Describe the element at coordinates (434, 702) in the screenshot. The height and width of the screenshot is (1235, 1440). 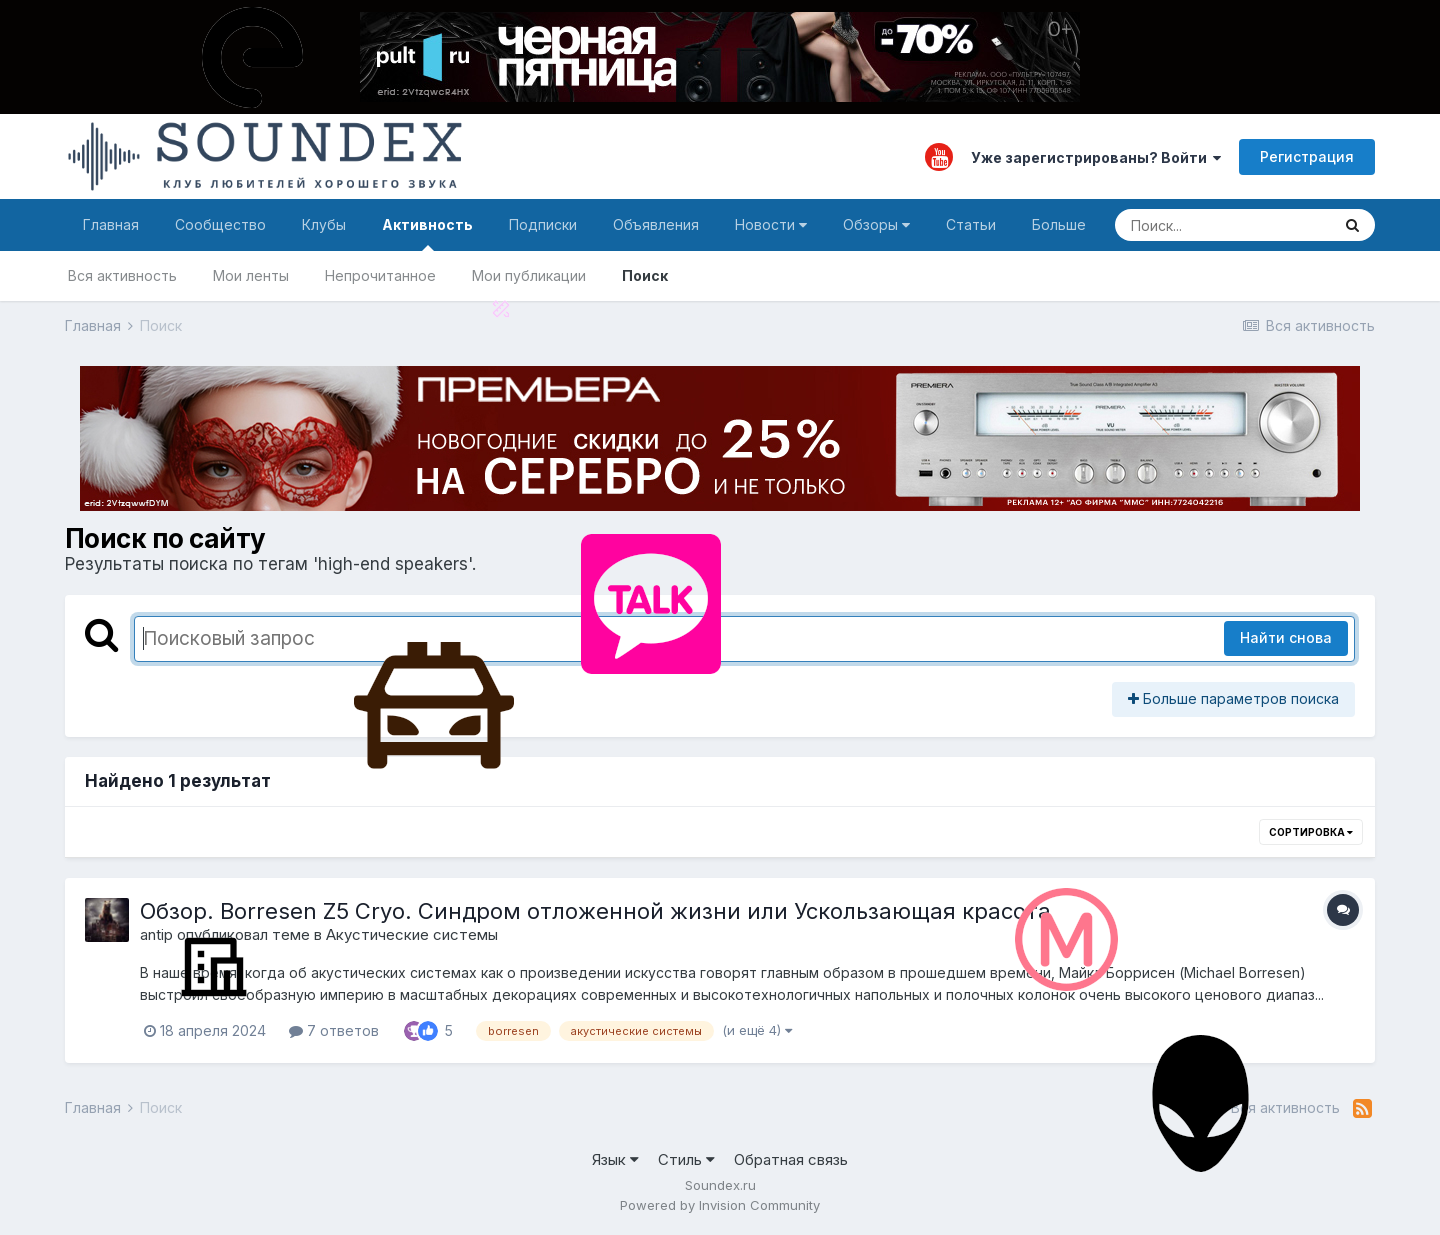
I see `locate nearby police stations` at that location.